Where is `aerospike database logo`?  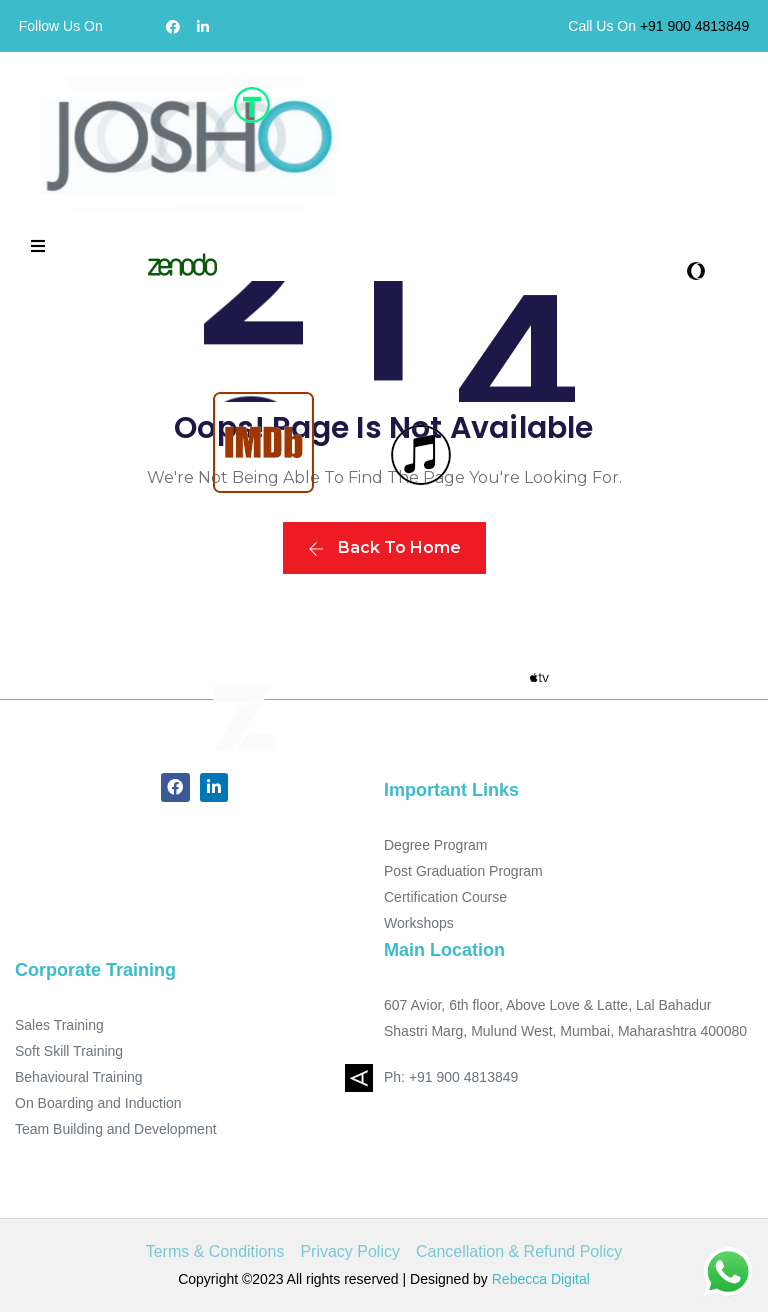
aerospike database logo is located at coordinates (359, 1078).